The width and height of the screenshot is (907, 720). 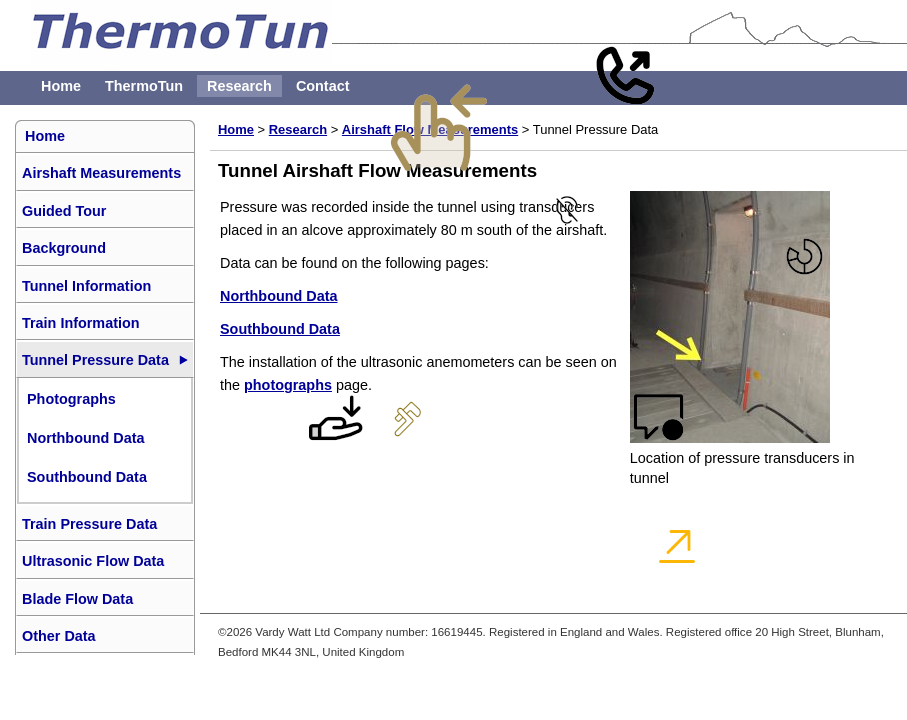 I want to click on make an outgoing call, so click(x=626, y=74).